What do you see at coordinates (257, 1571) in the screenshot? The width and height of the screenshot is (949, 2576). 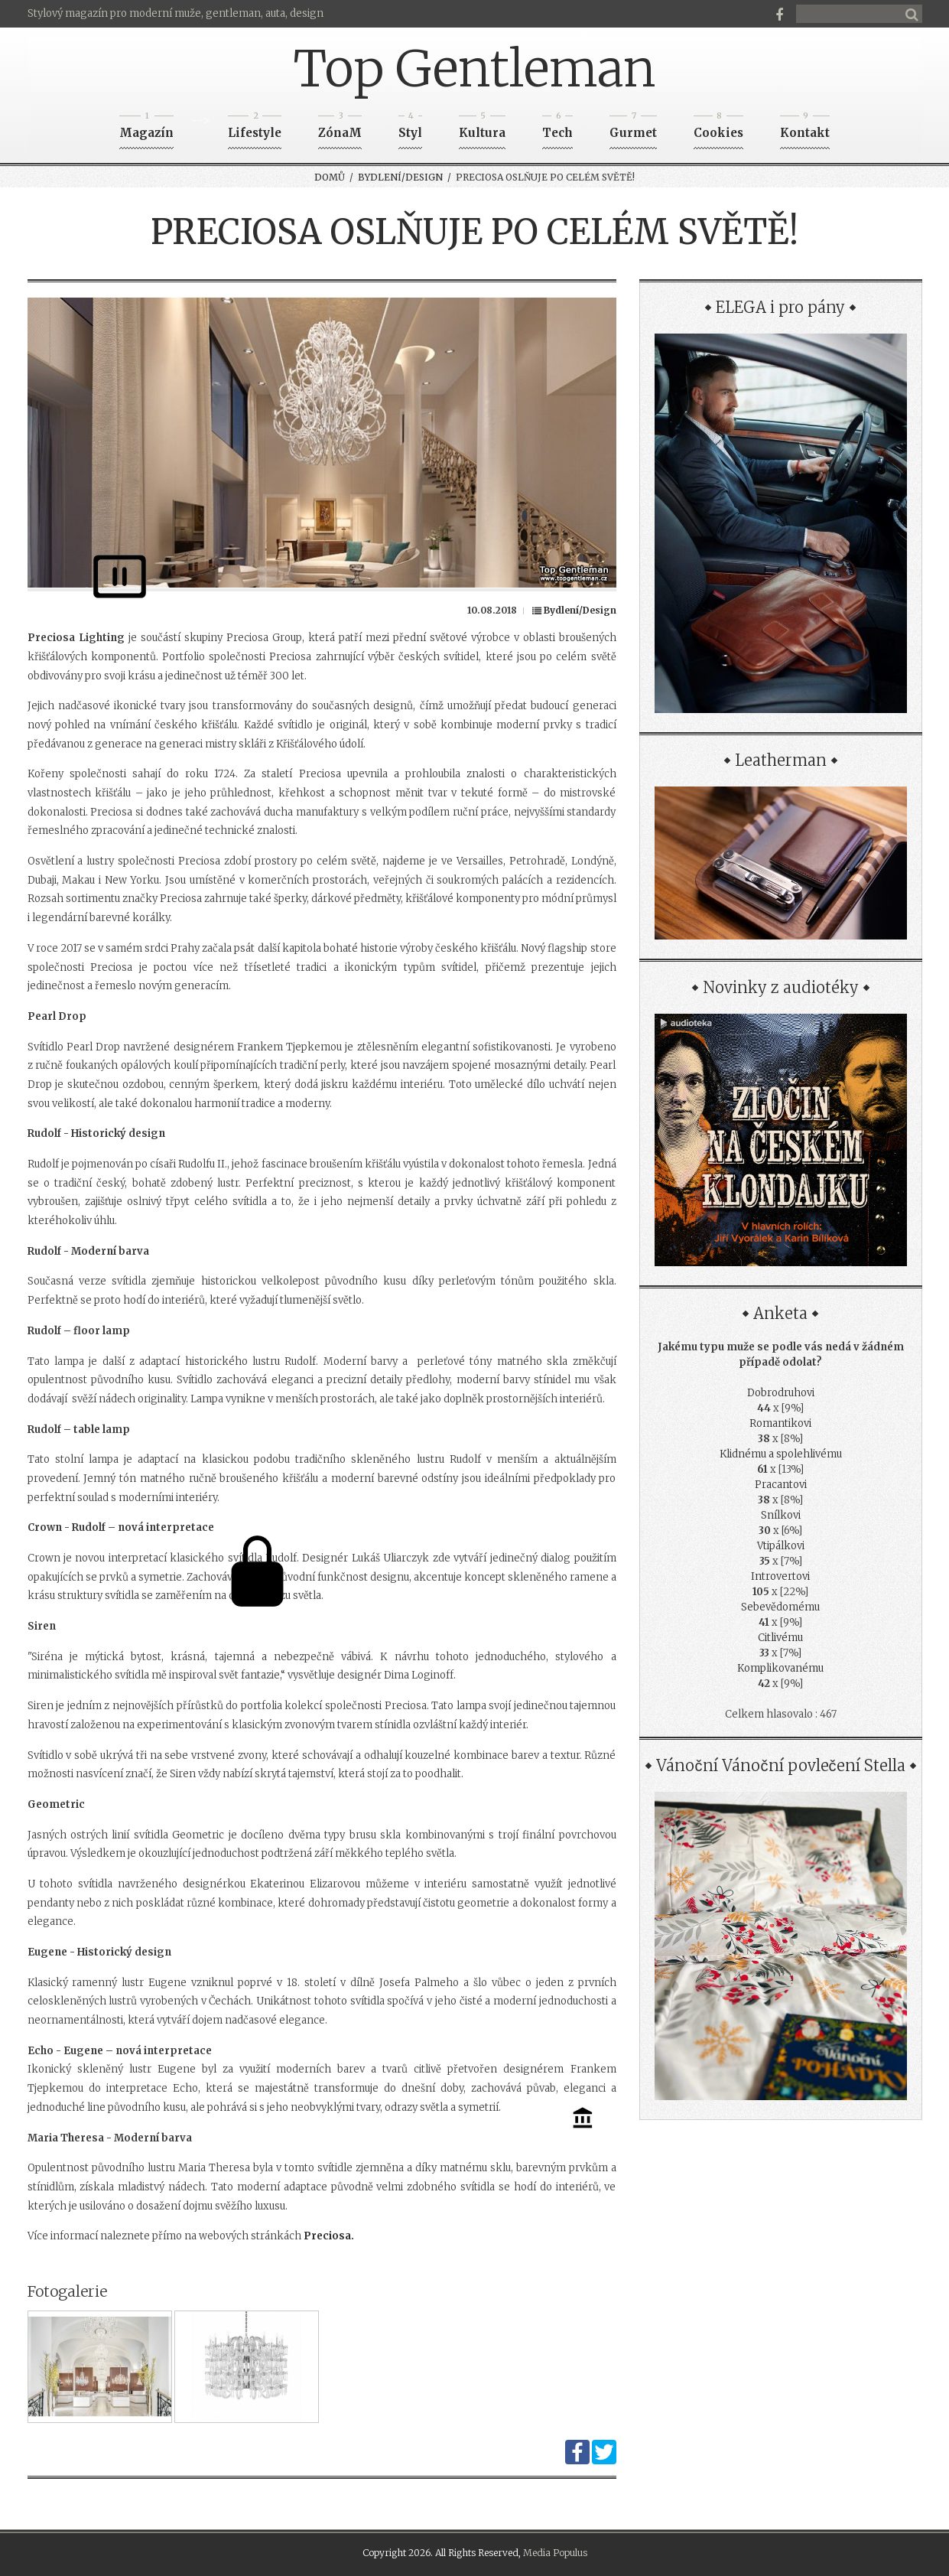 I see `indicates a locked or secured item` at bounding box center [257, 1571].